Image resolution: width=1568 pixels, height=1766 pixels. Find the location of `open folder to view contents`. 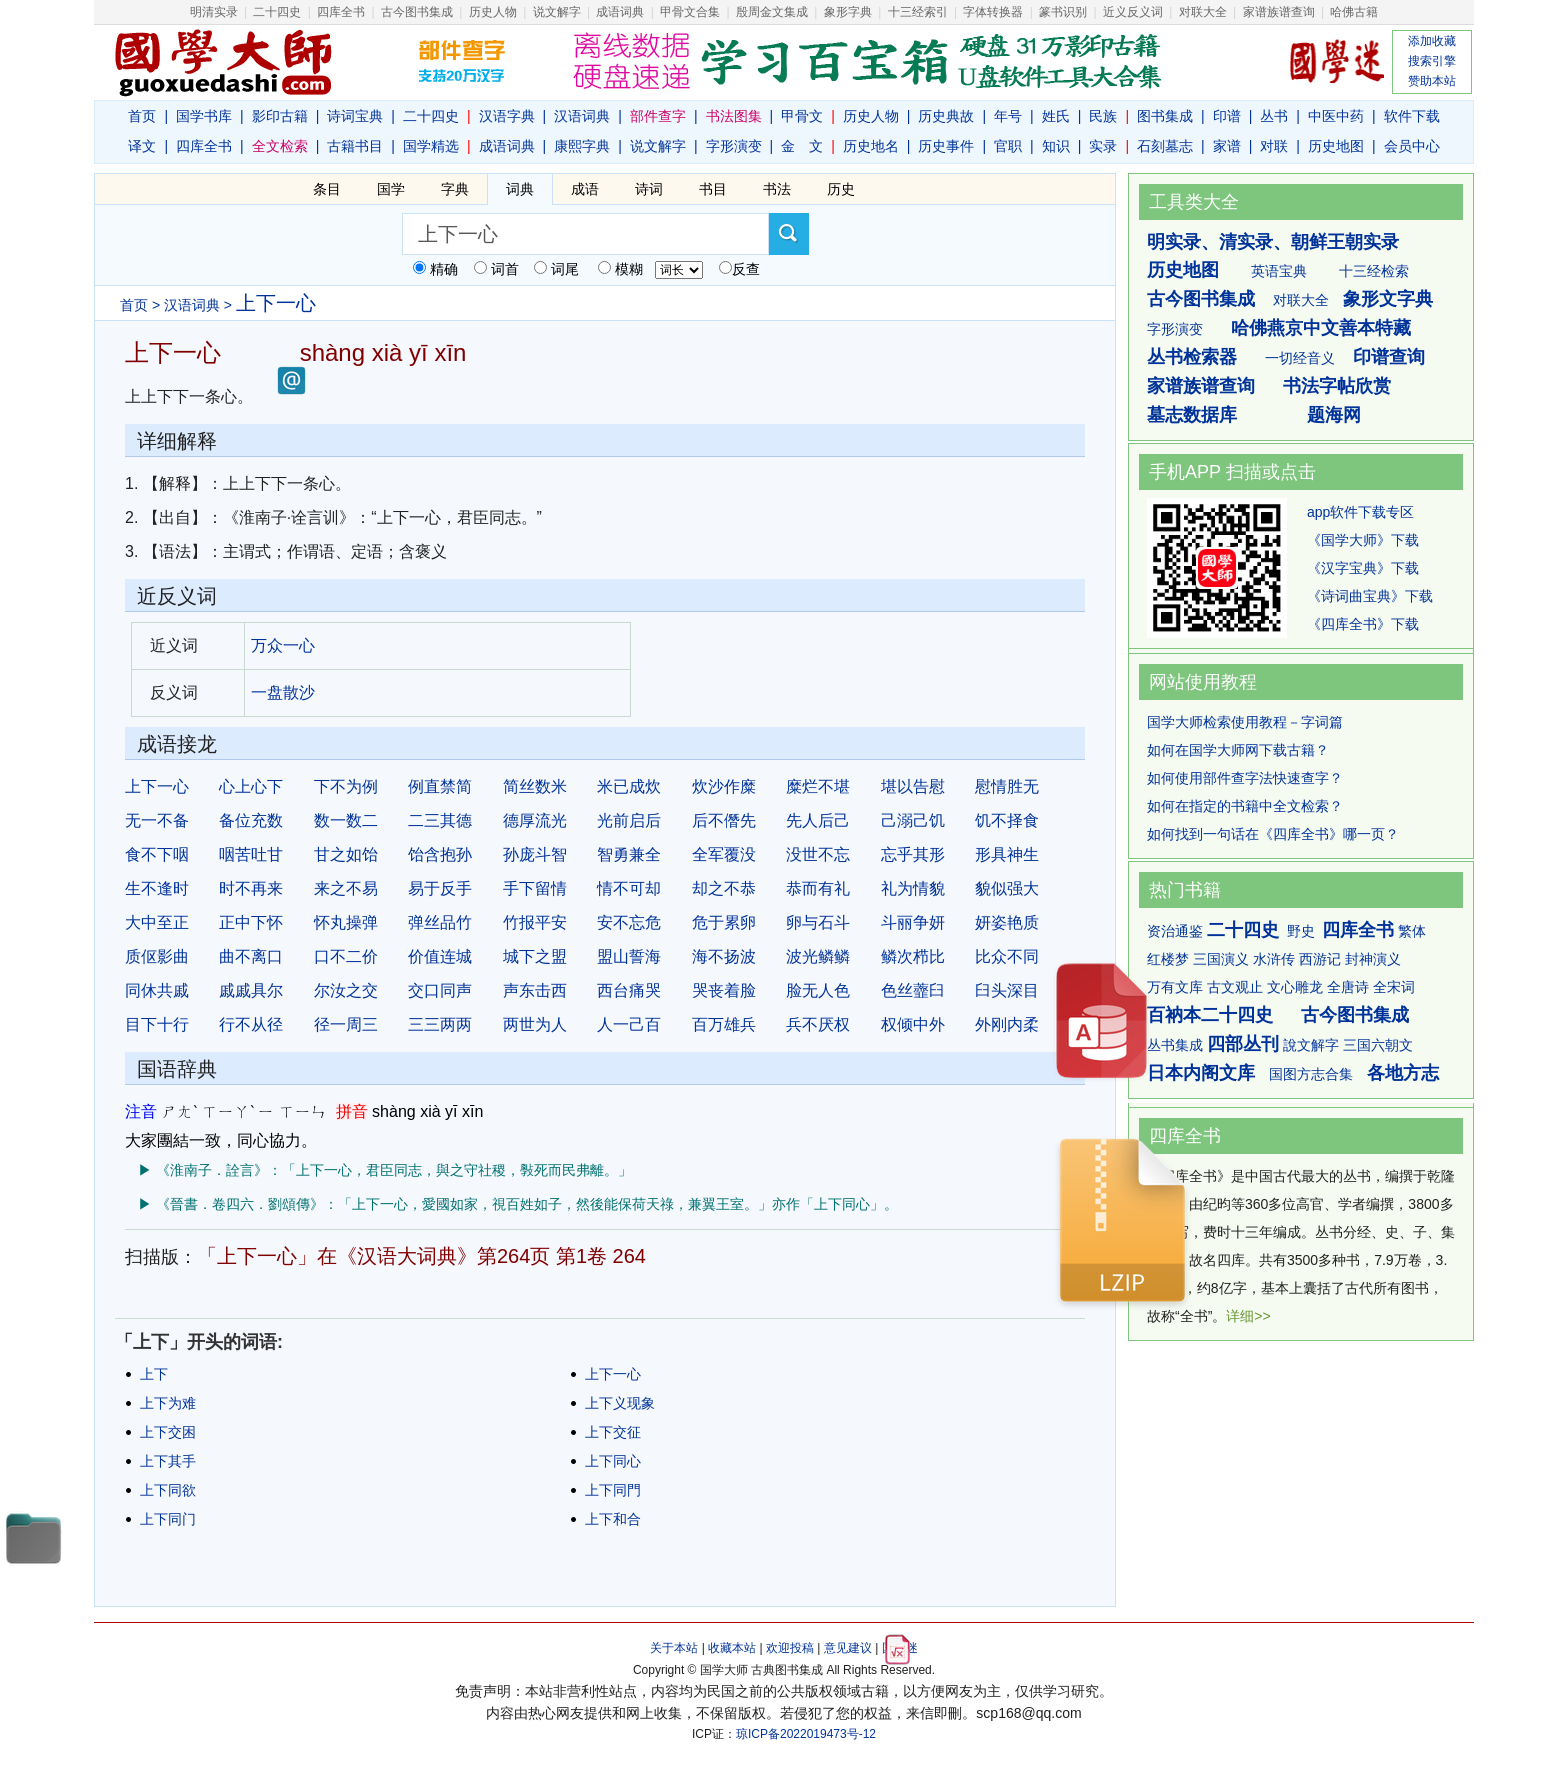

open folder to view contents is located at coordinates (33, 1538).